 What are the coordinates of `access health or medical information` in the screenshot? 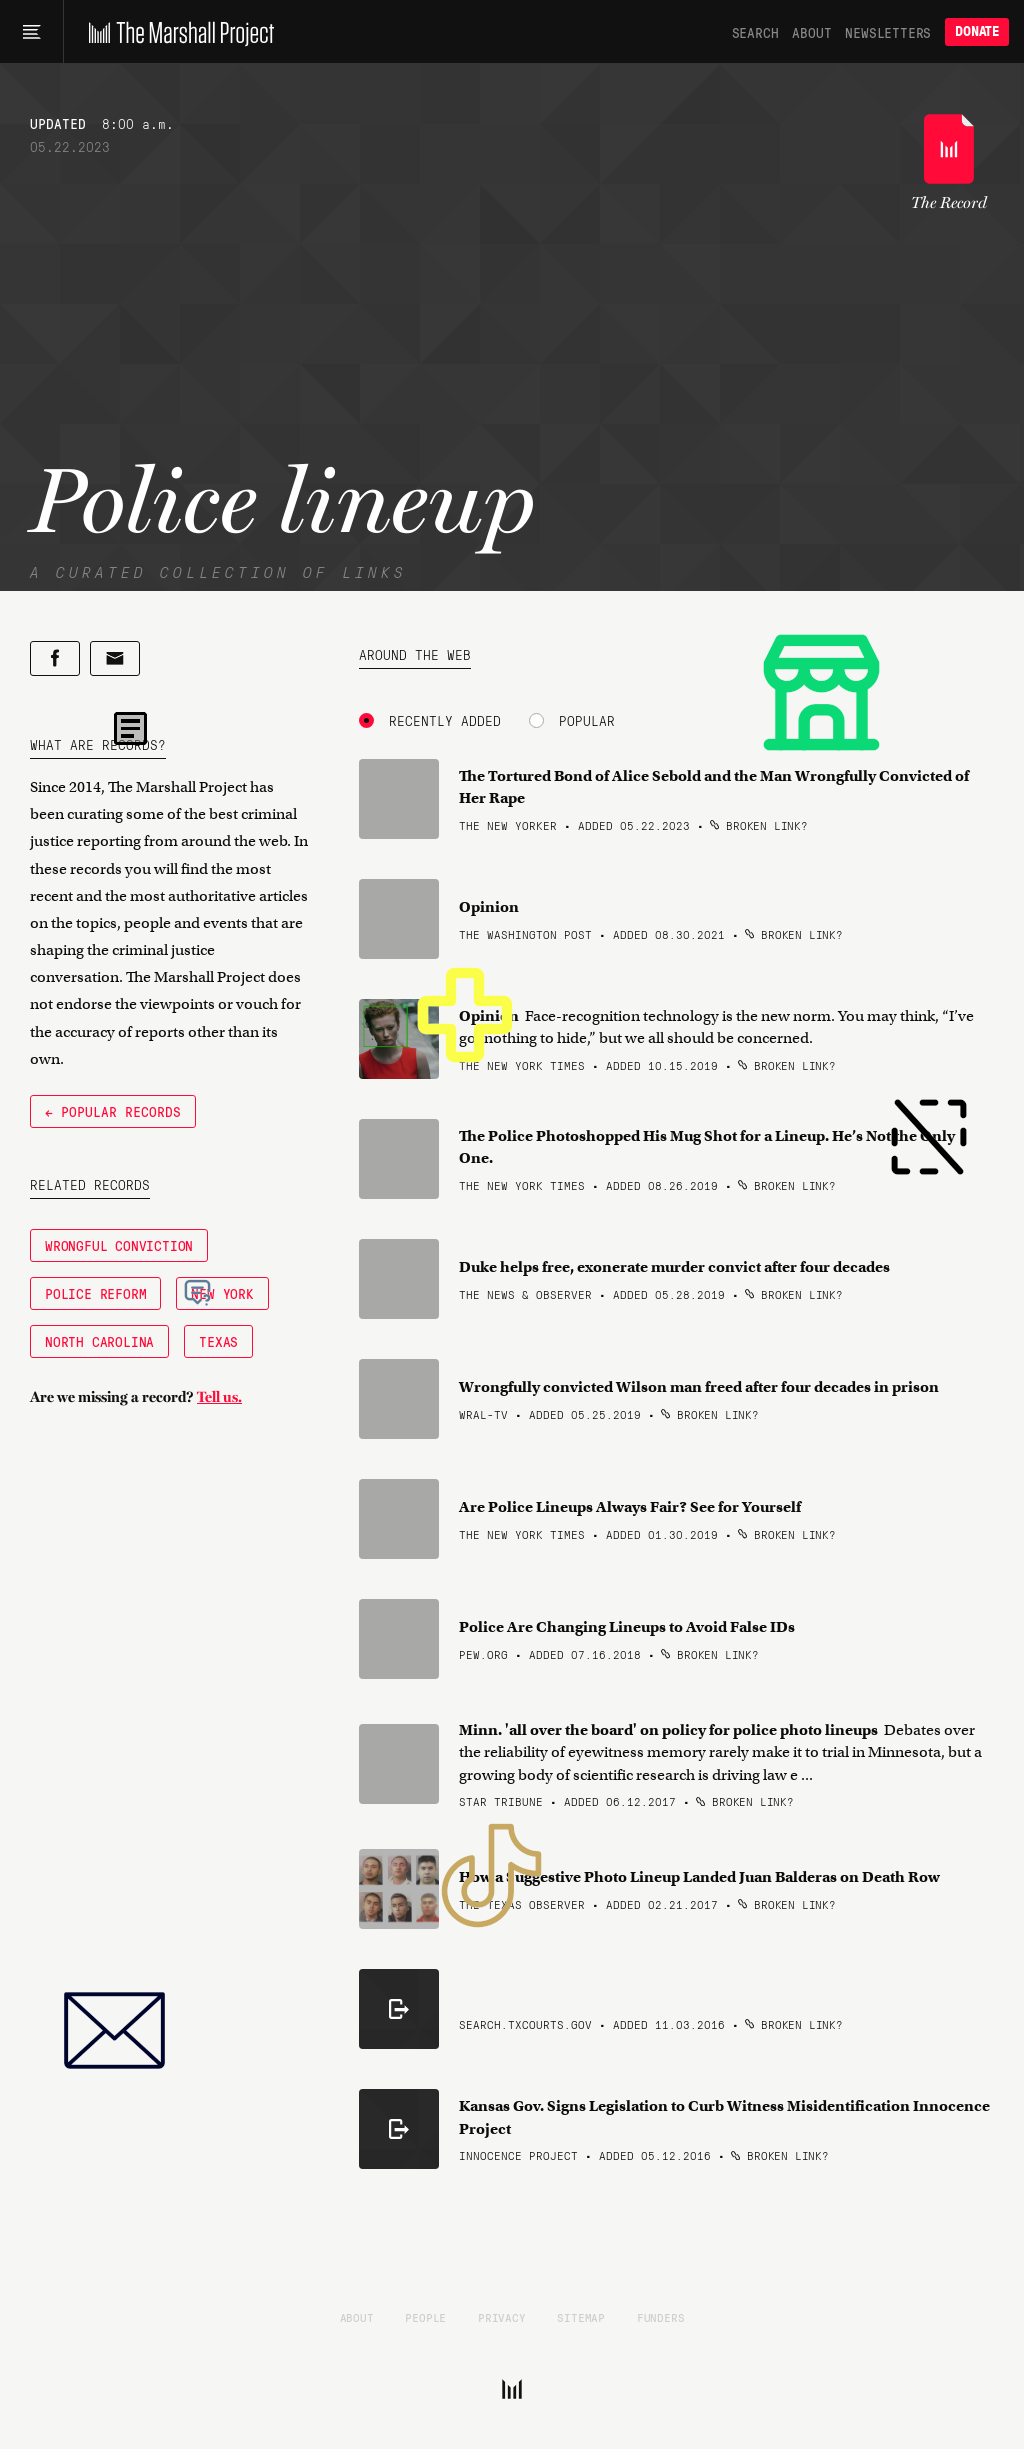 It's located at (465, 1015).